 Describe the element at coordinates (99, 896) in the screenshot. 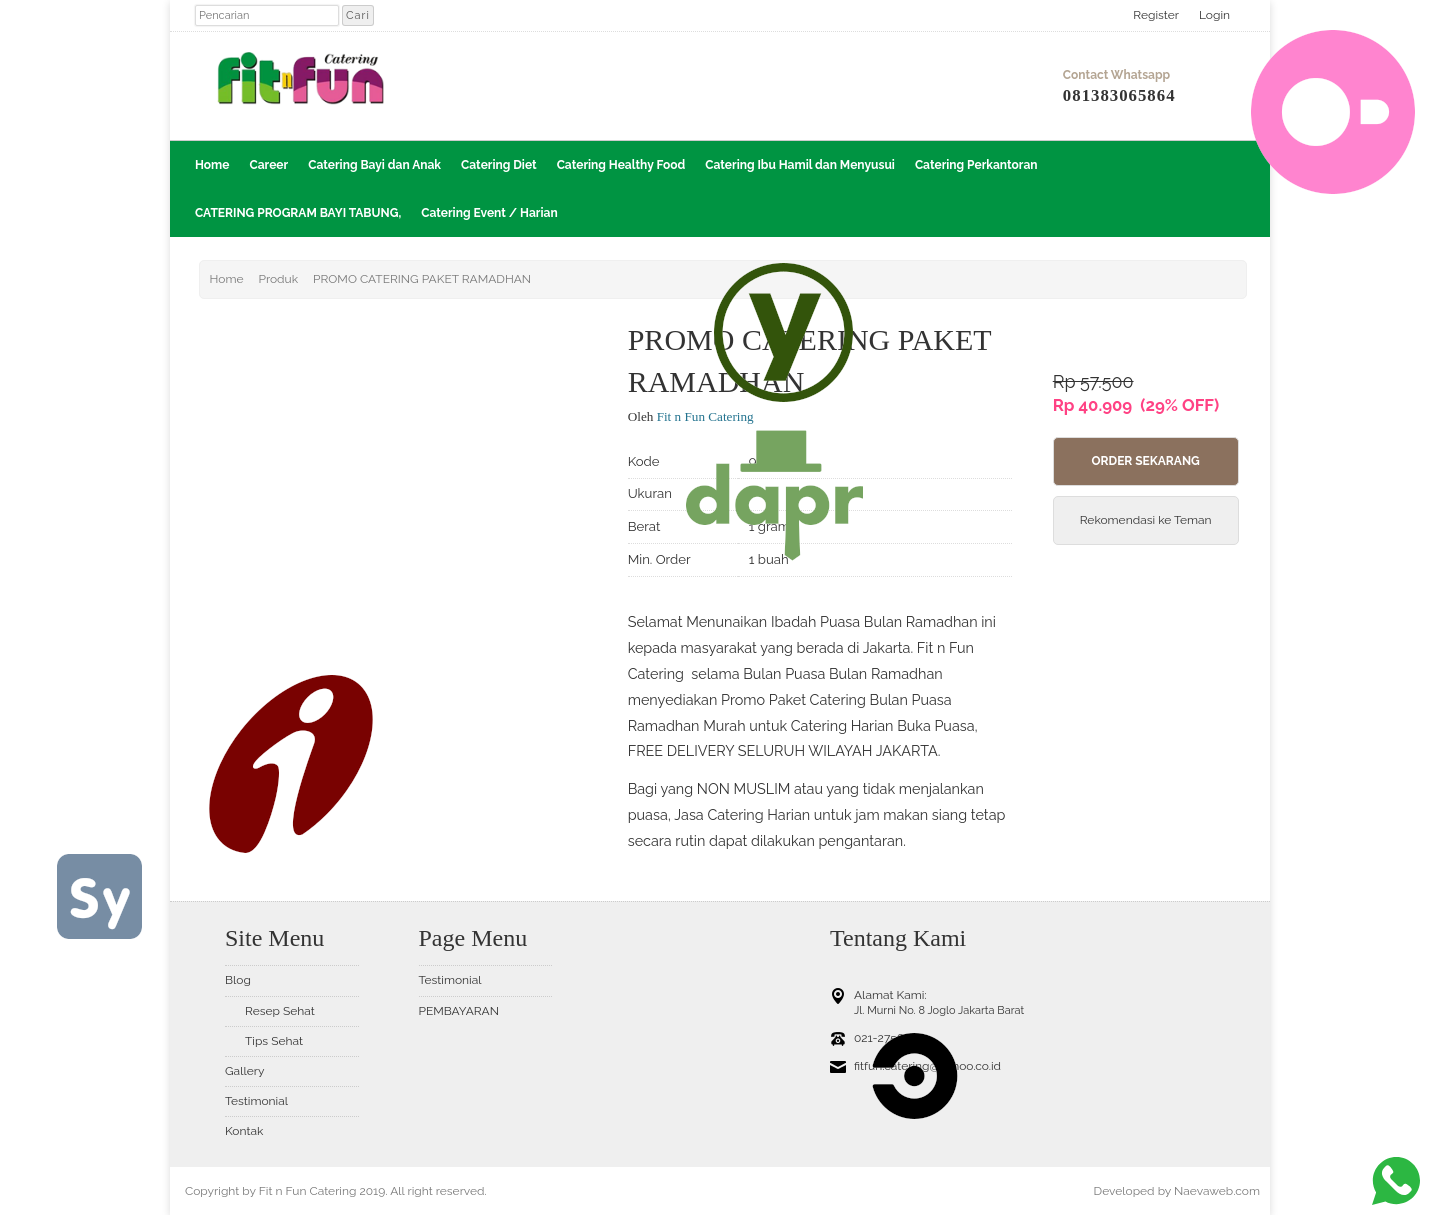

I see `open symbolab math solver app` at that location.